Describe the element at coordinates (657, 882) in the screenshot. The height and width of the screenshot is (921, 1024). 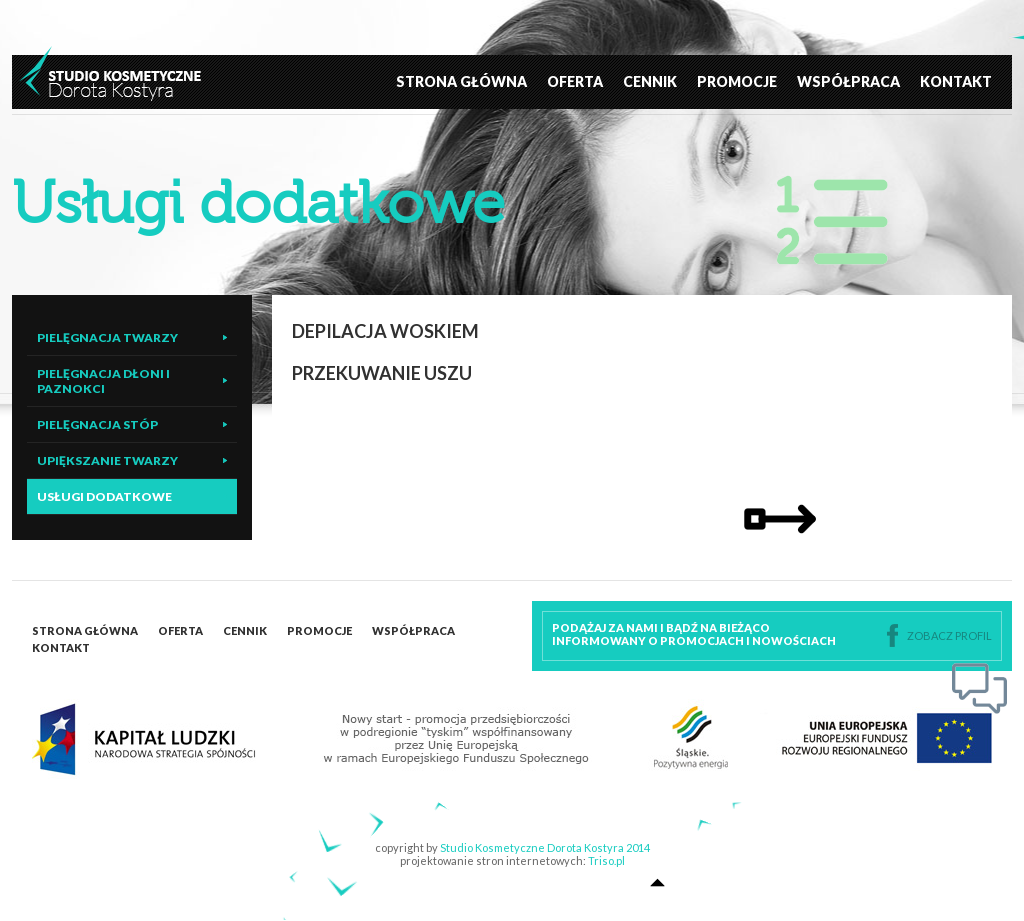
I see `expand a collapsed section` at that location.